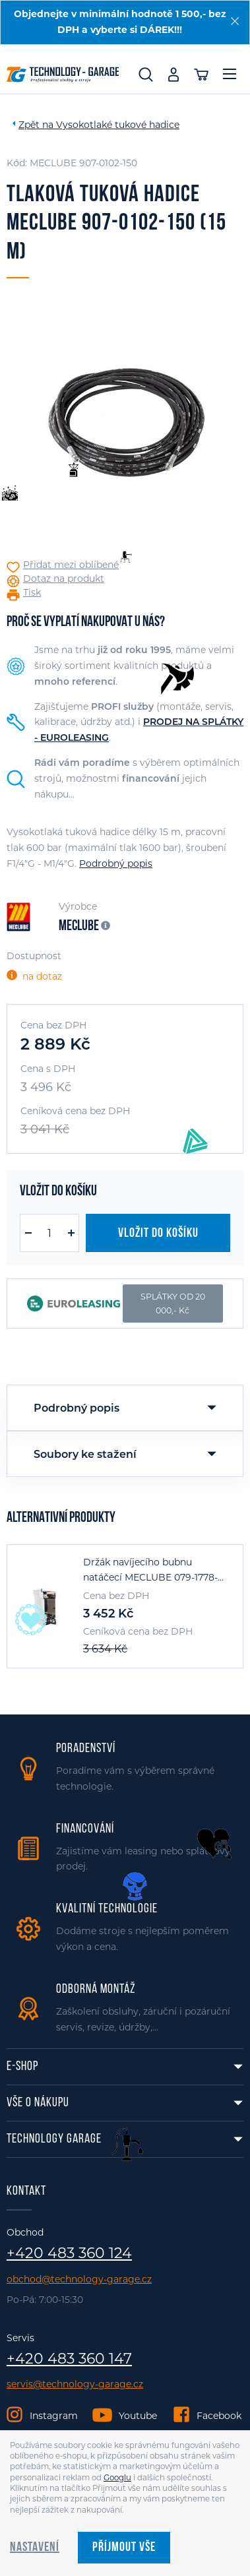 This screenshot has height=2576, width=250. Describe the element at coordinates (73, 469) in the screenshot. I see `access cooking or stove controls` at that location.